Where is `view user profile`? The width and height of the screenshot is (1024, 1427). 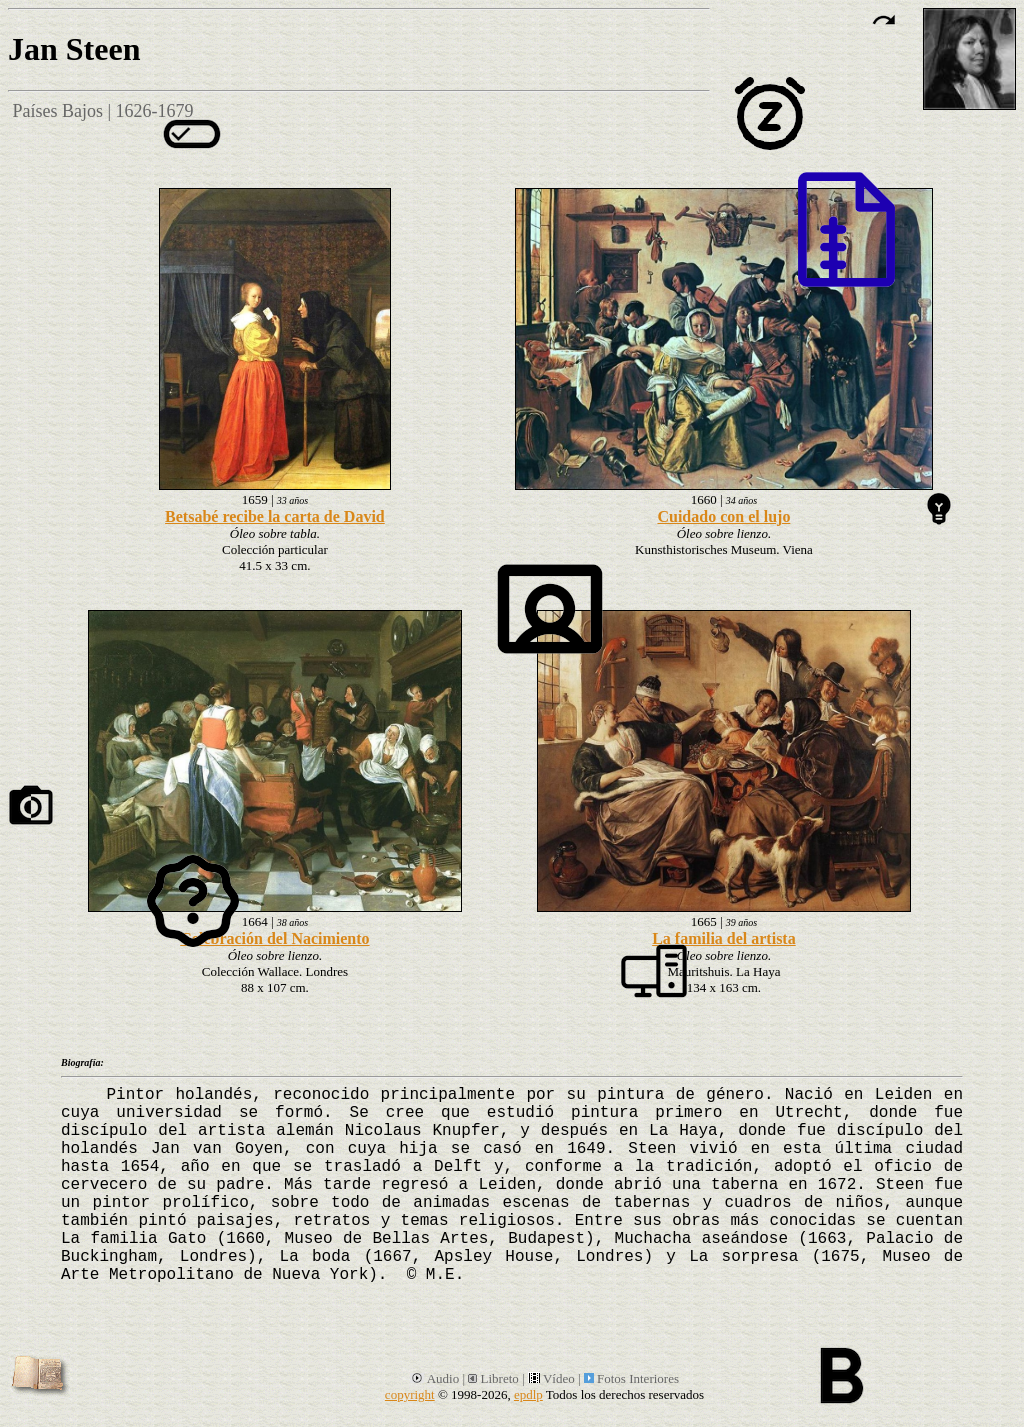 view user profile is located at coordinates (550, 609).